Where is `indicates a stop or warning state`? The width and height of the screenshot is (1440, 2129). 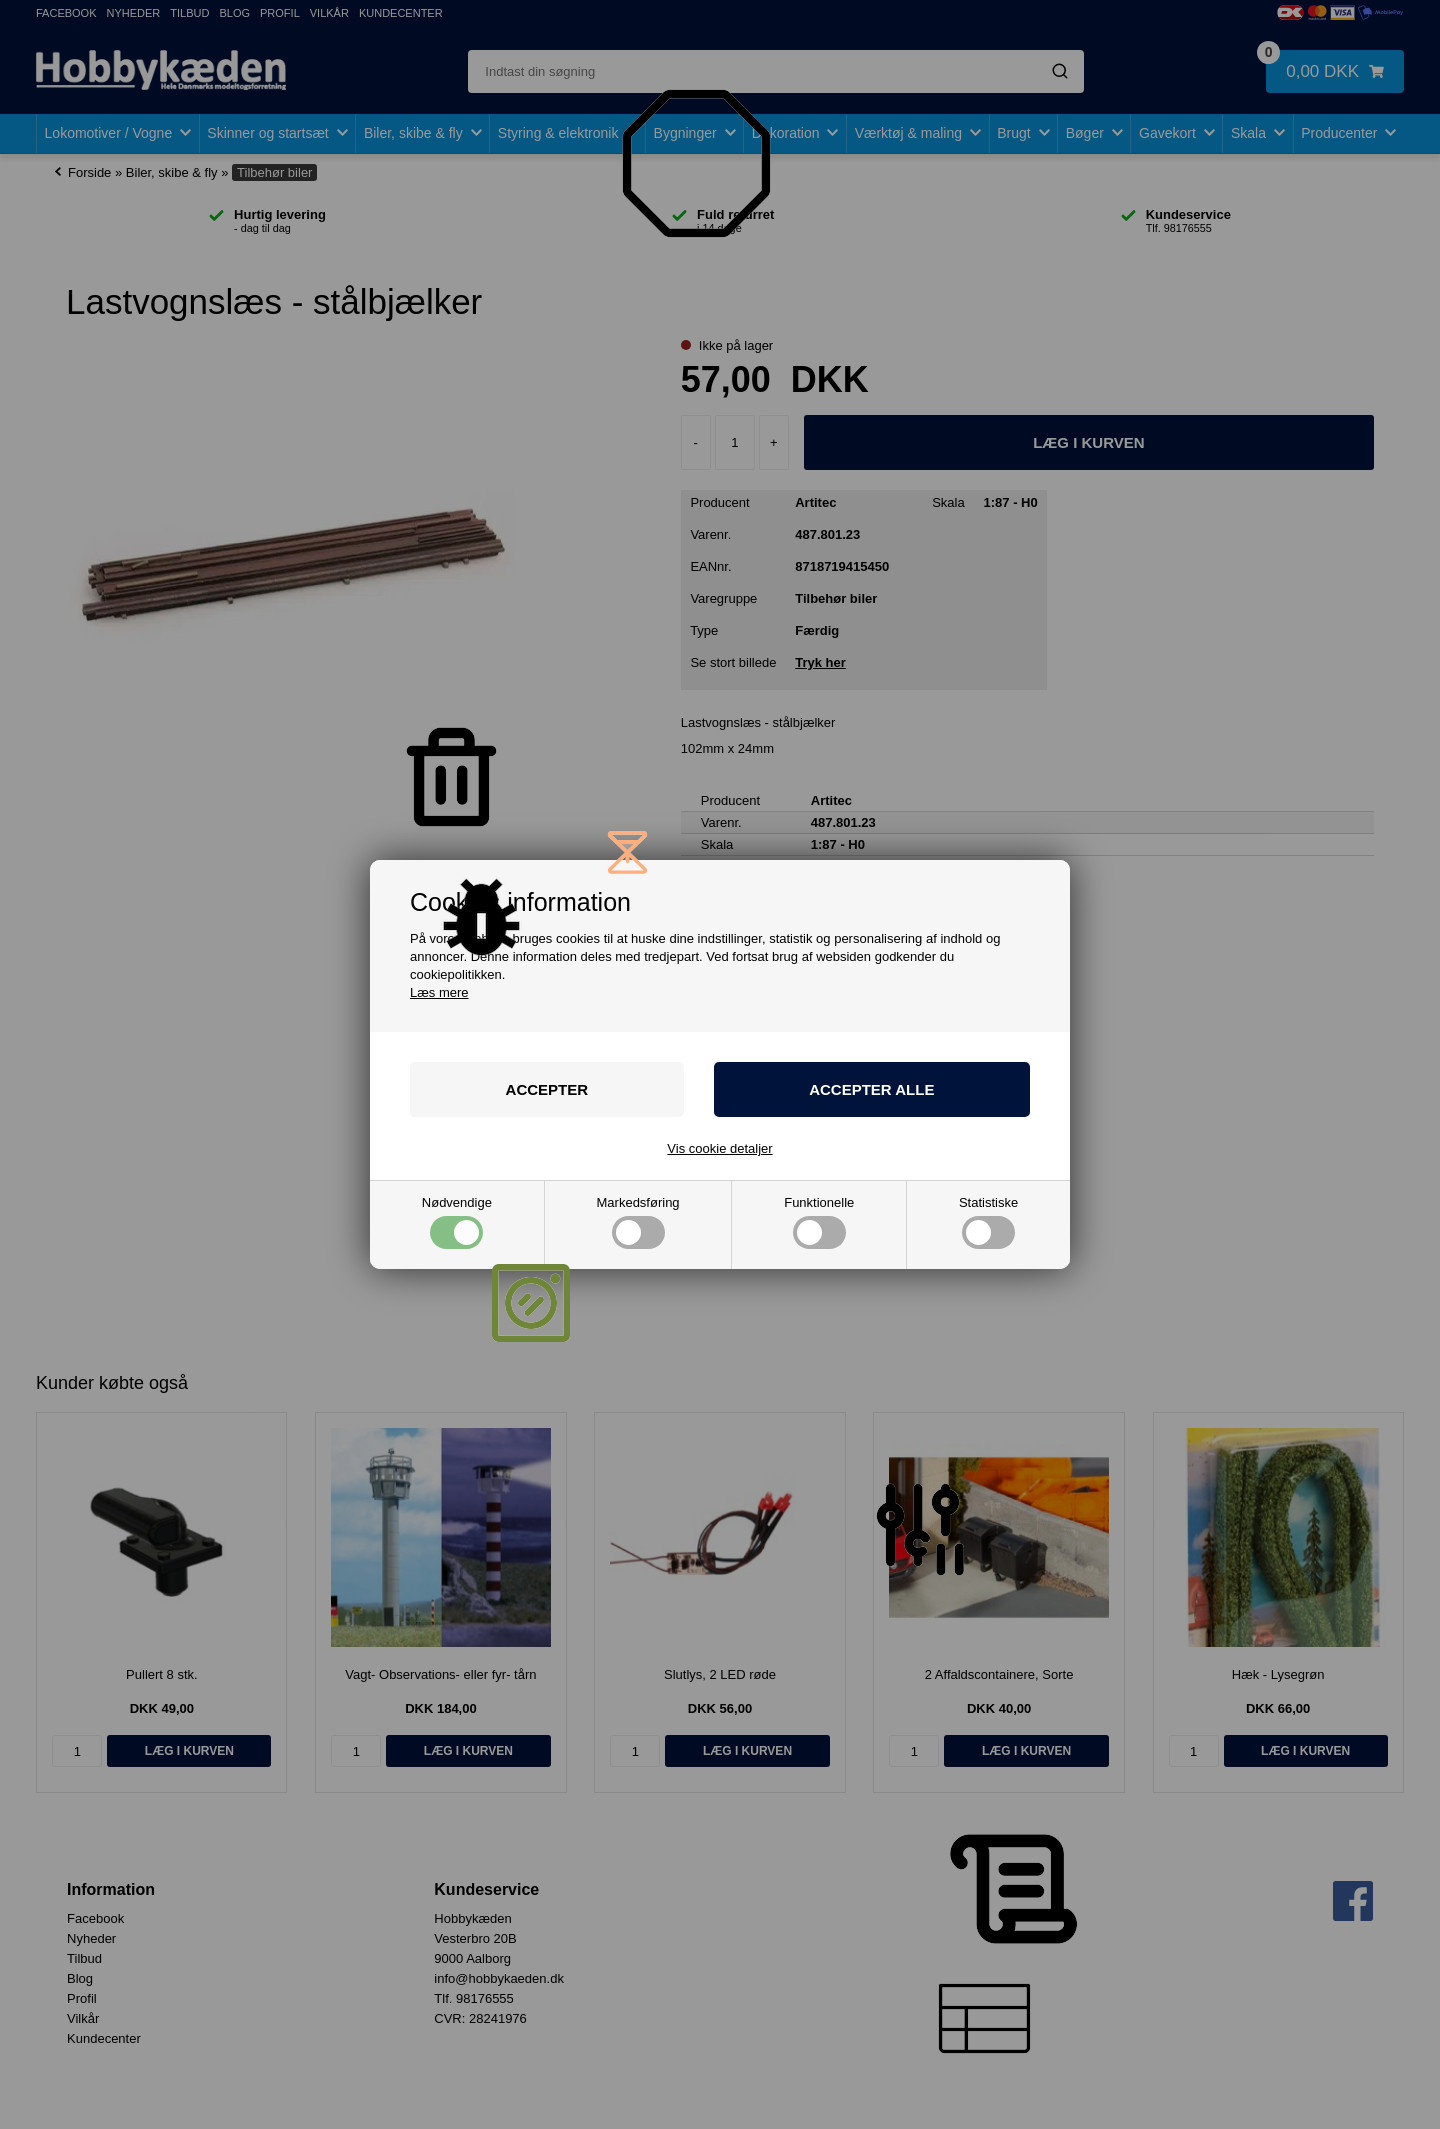
indicates a stop or warning state is located at coordinates (696, 163).